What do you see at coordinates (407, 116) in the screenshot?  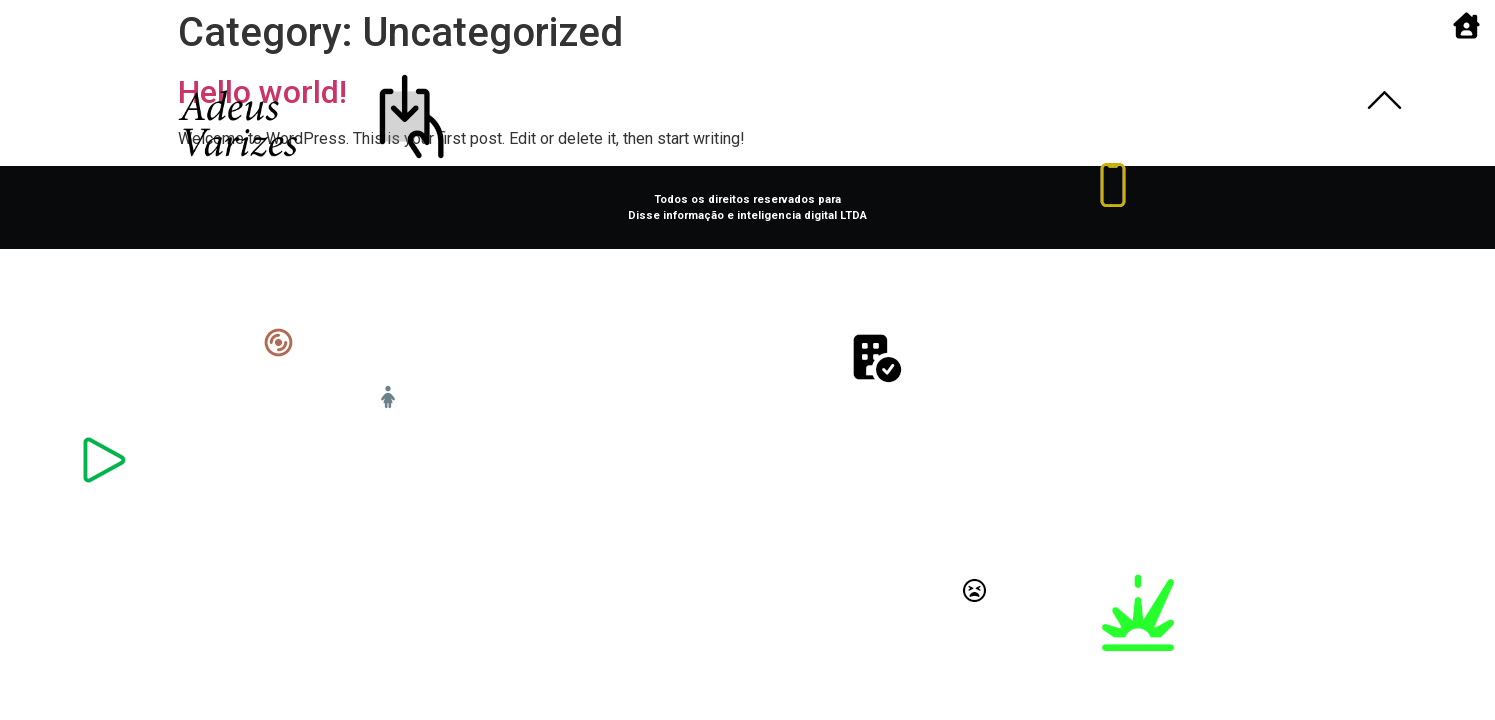 I see `withdraw cash or funds` at bounding box center [407, 116].